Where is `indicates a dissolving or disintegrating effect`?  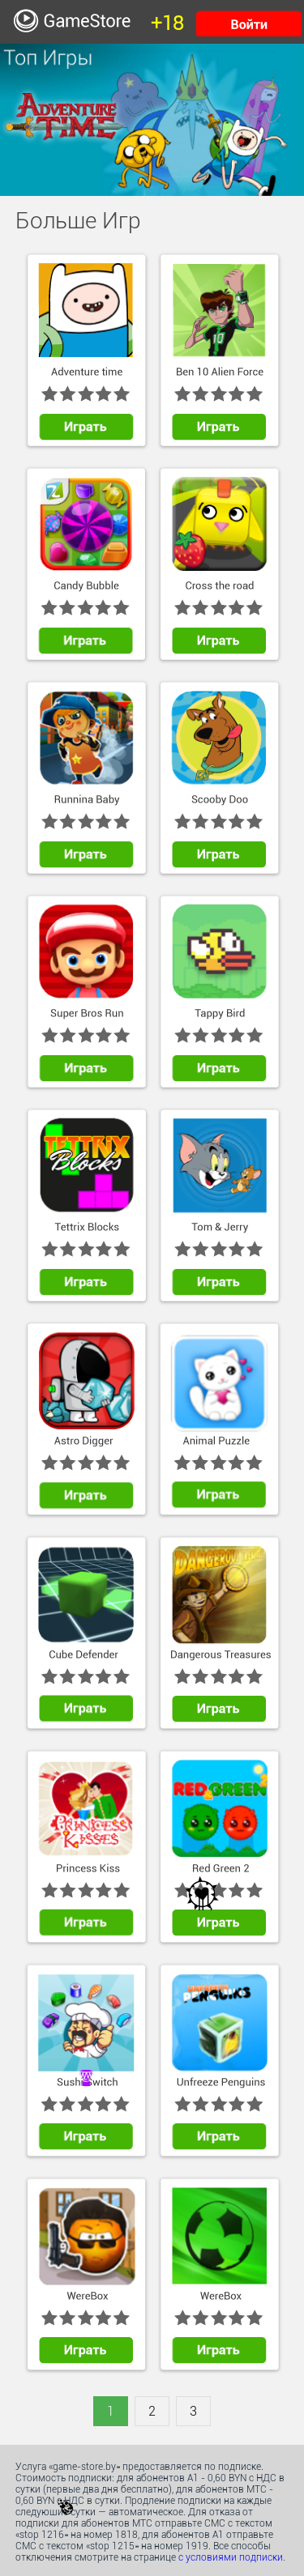 indicates a dissolving or disintegrating effect is located at coordinates (66, 2507).